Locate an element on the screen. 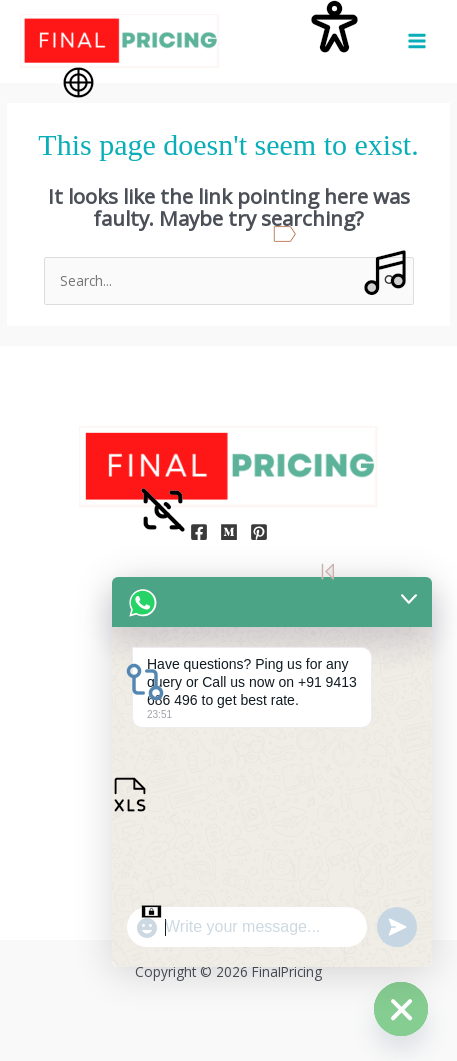 This screenshot has width=457, height=1061. compare branches or commits in a repository is located at coordinates (145, 682).